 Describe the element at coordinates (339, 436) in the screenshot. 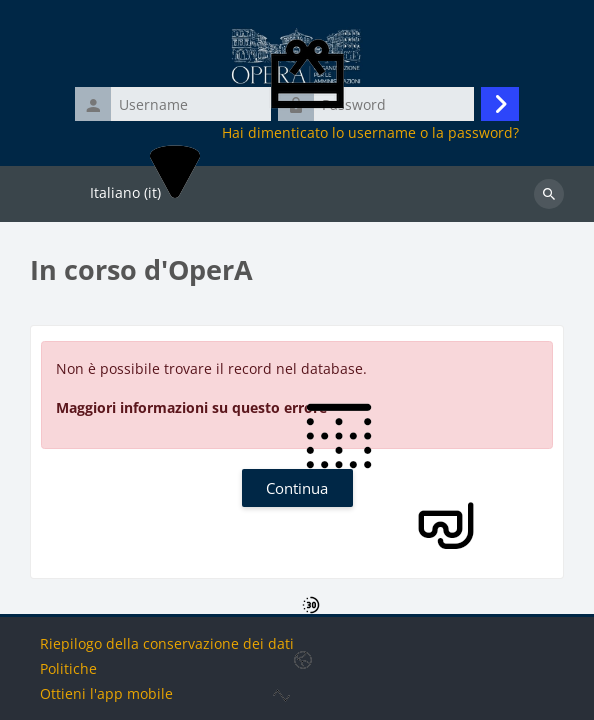

I see `apply border to top edge of cell or element` at that location.